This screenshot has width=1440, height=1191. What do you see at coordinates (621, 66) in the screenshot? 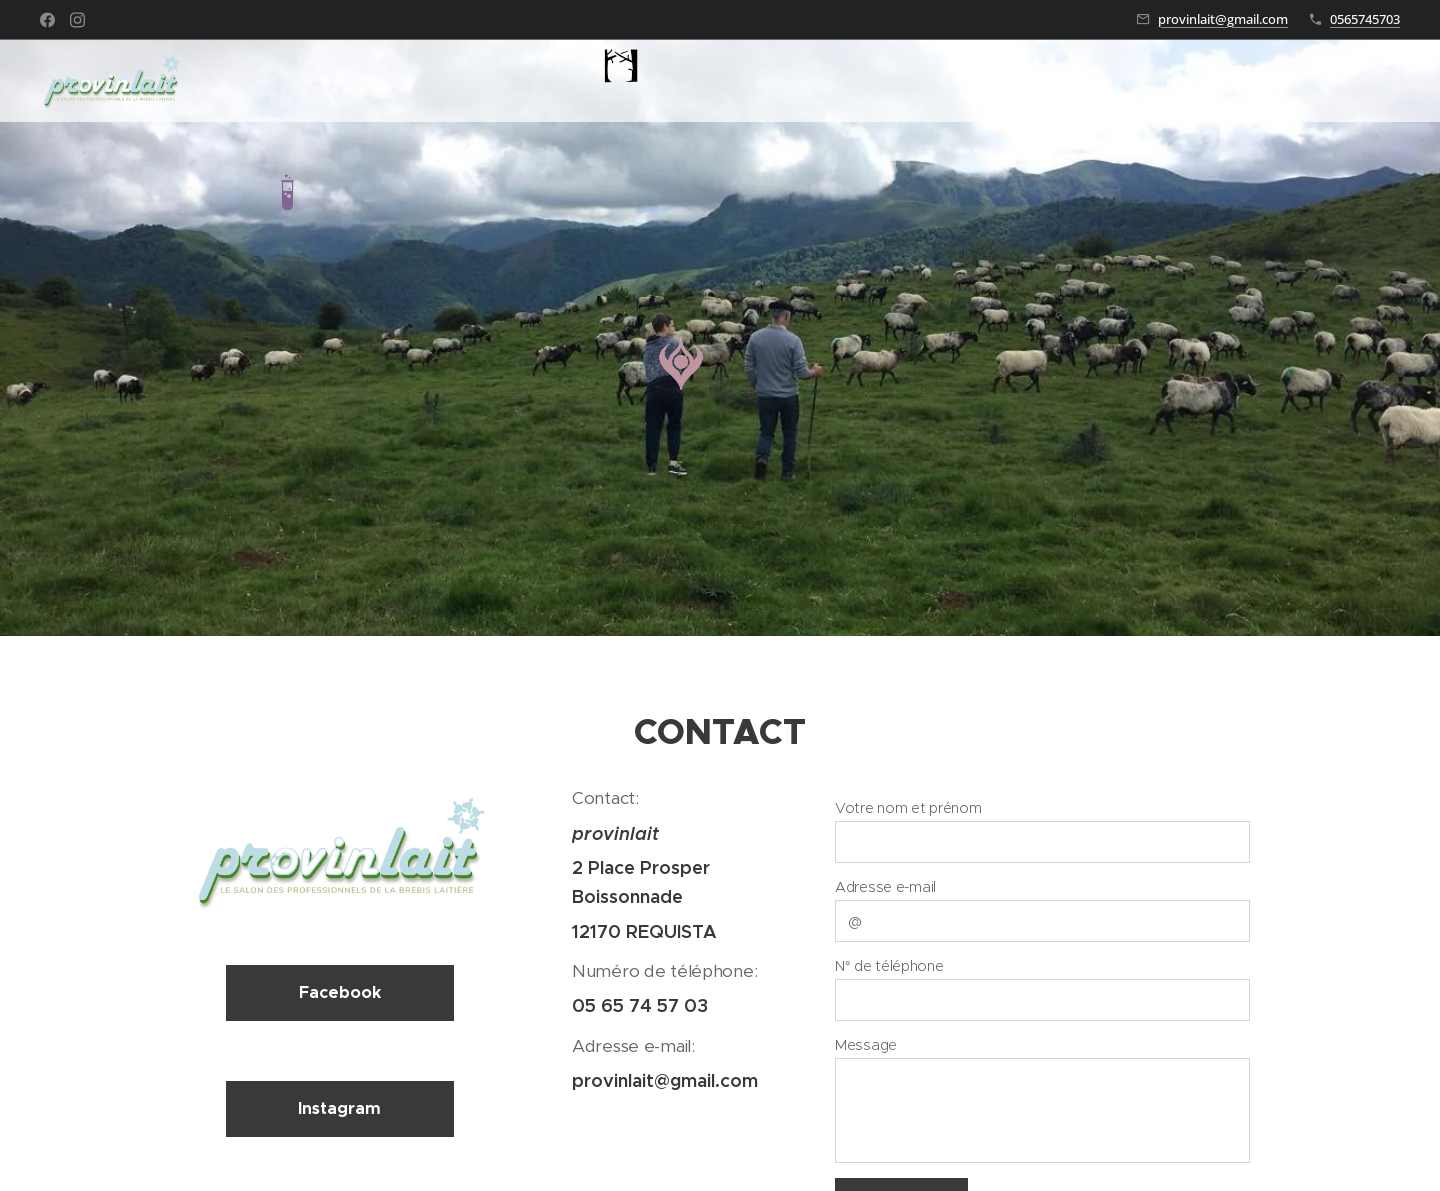
I see `enter a forest zone or nature area` at bounding box center [621, 66].